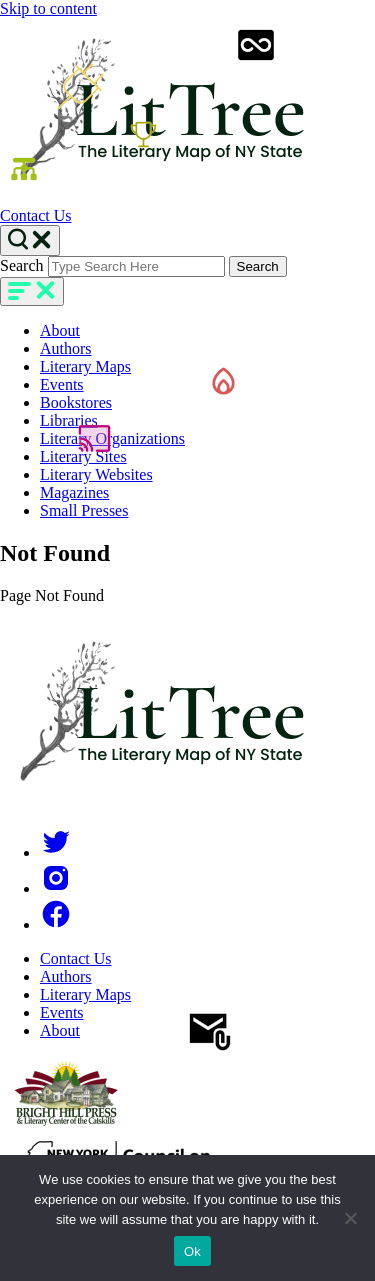  Describe the element at coordinates (256, 45) in the screenshot. I see `indicates unlimited or infinite capacity` at that location.